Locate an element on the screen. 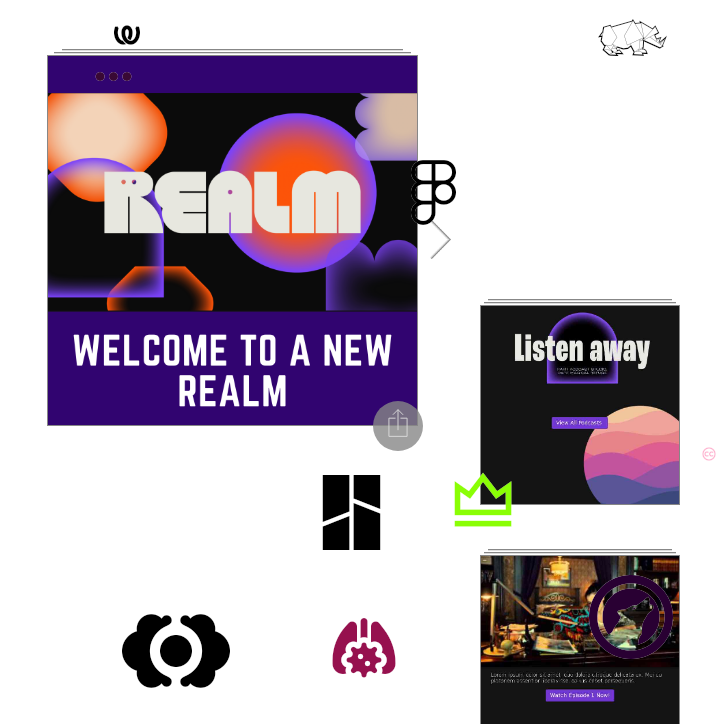 The height and width of the screenshot is (724, 720). indicates respiratory infection or lung disease is located at coordinates (364, 646).